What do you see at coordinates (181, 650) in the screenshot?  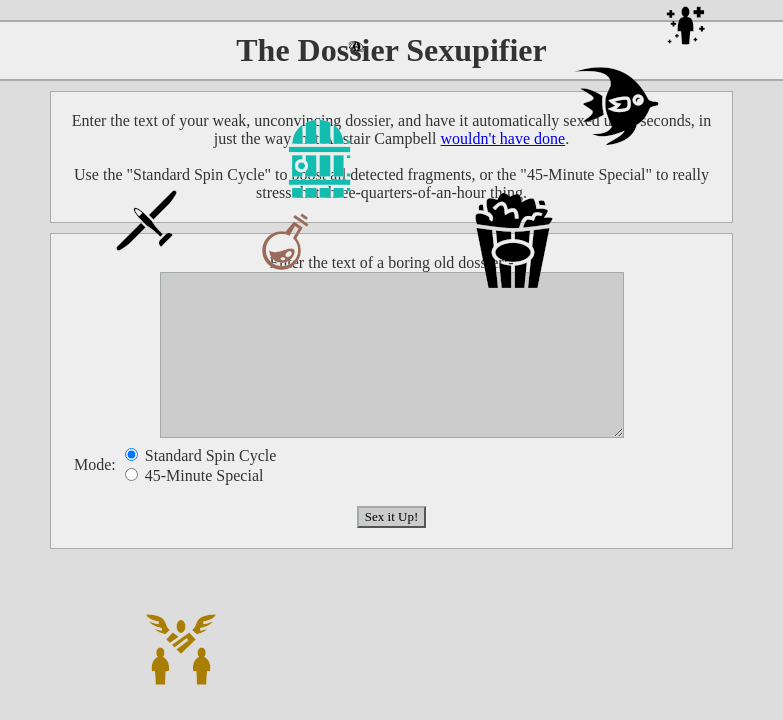 I see `the lovers tarot card in a fortune telling or divination app` at bounding box center [181, 650].